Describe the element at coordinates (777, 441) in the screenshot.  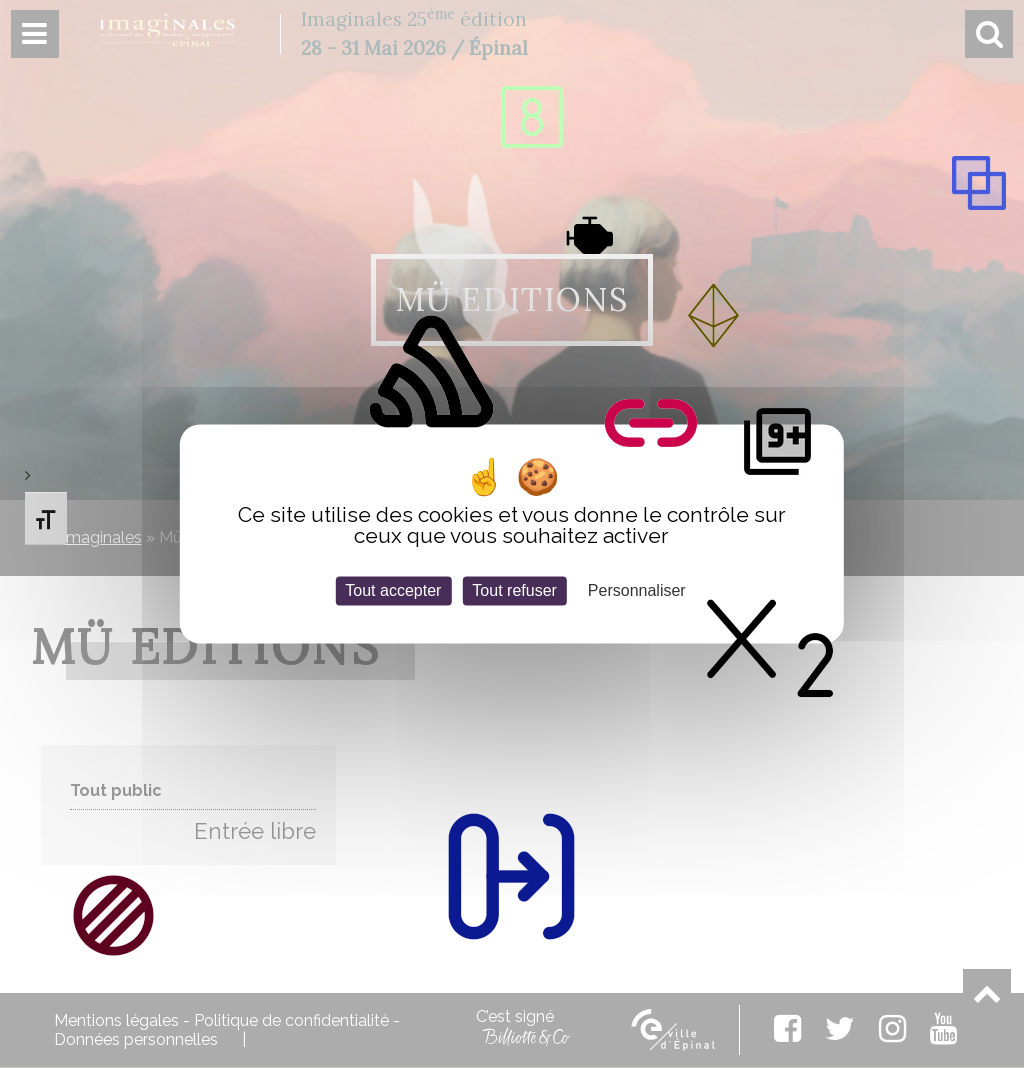
I see `indicates 9 or more items in a stack or collection` at that location.